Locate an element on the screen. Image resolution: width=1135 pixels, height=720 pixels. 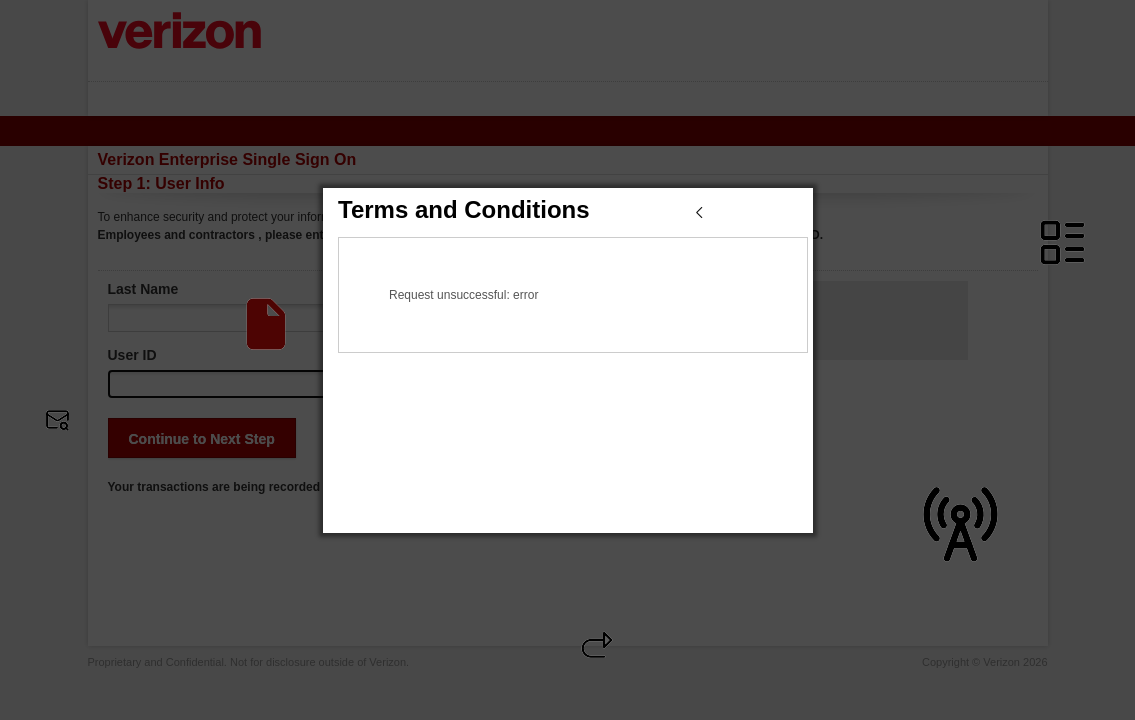
go back to the previous page is located at coordinates (699, 212).